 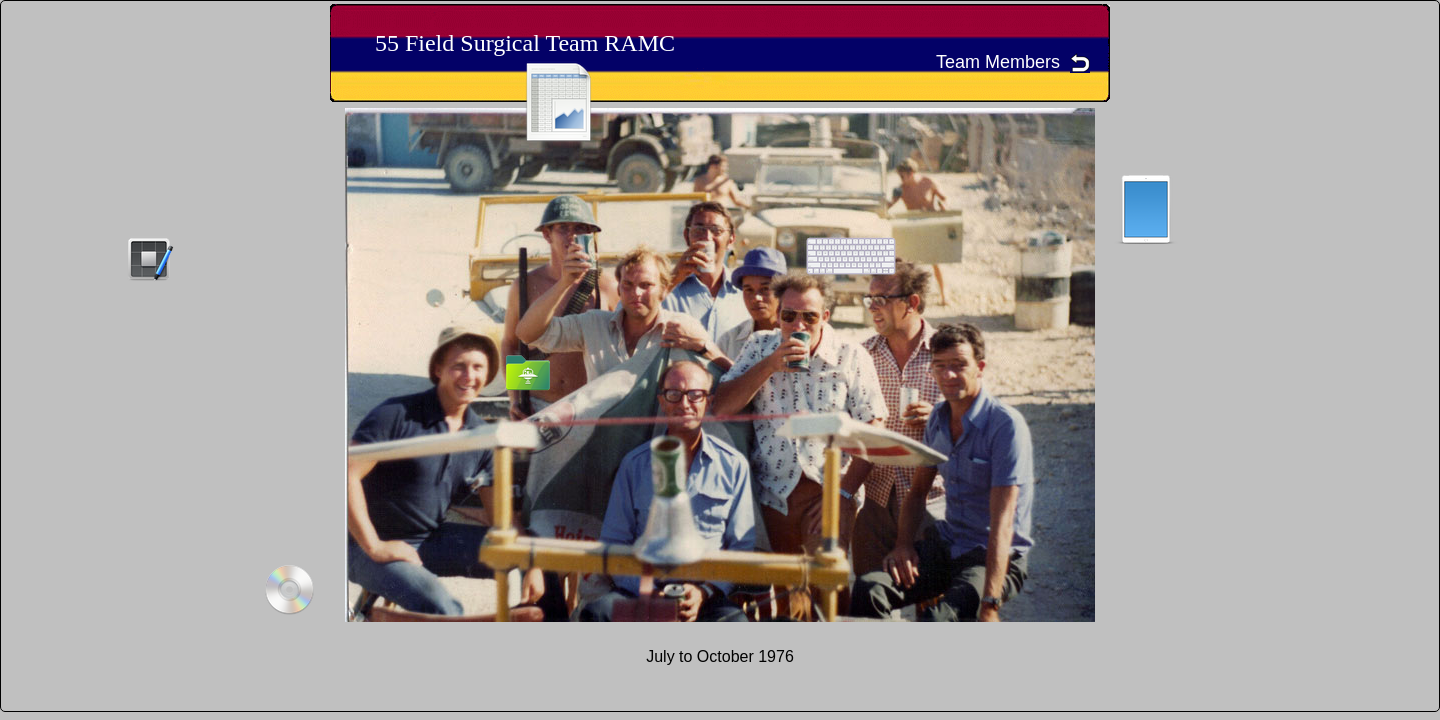 I want to click on access CD or optical disc drive, so click(x=289, y=590).